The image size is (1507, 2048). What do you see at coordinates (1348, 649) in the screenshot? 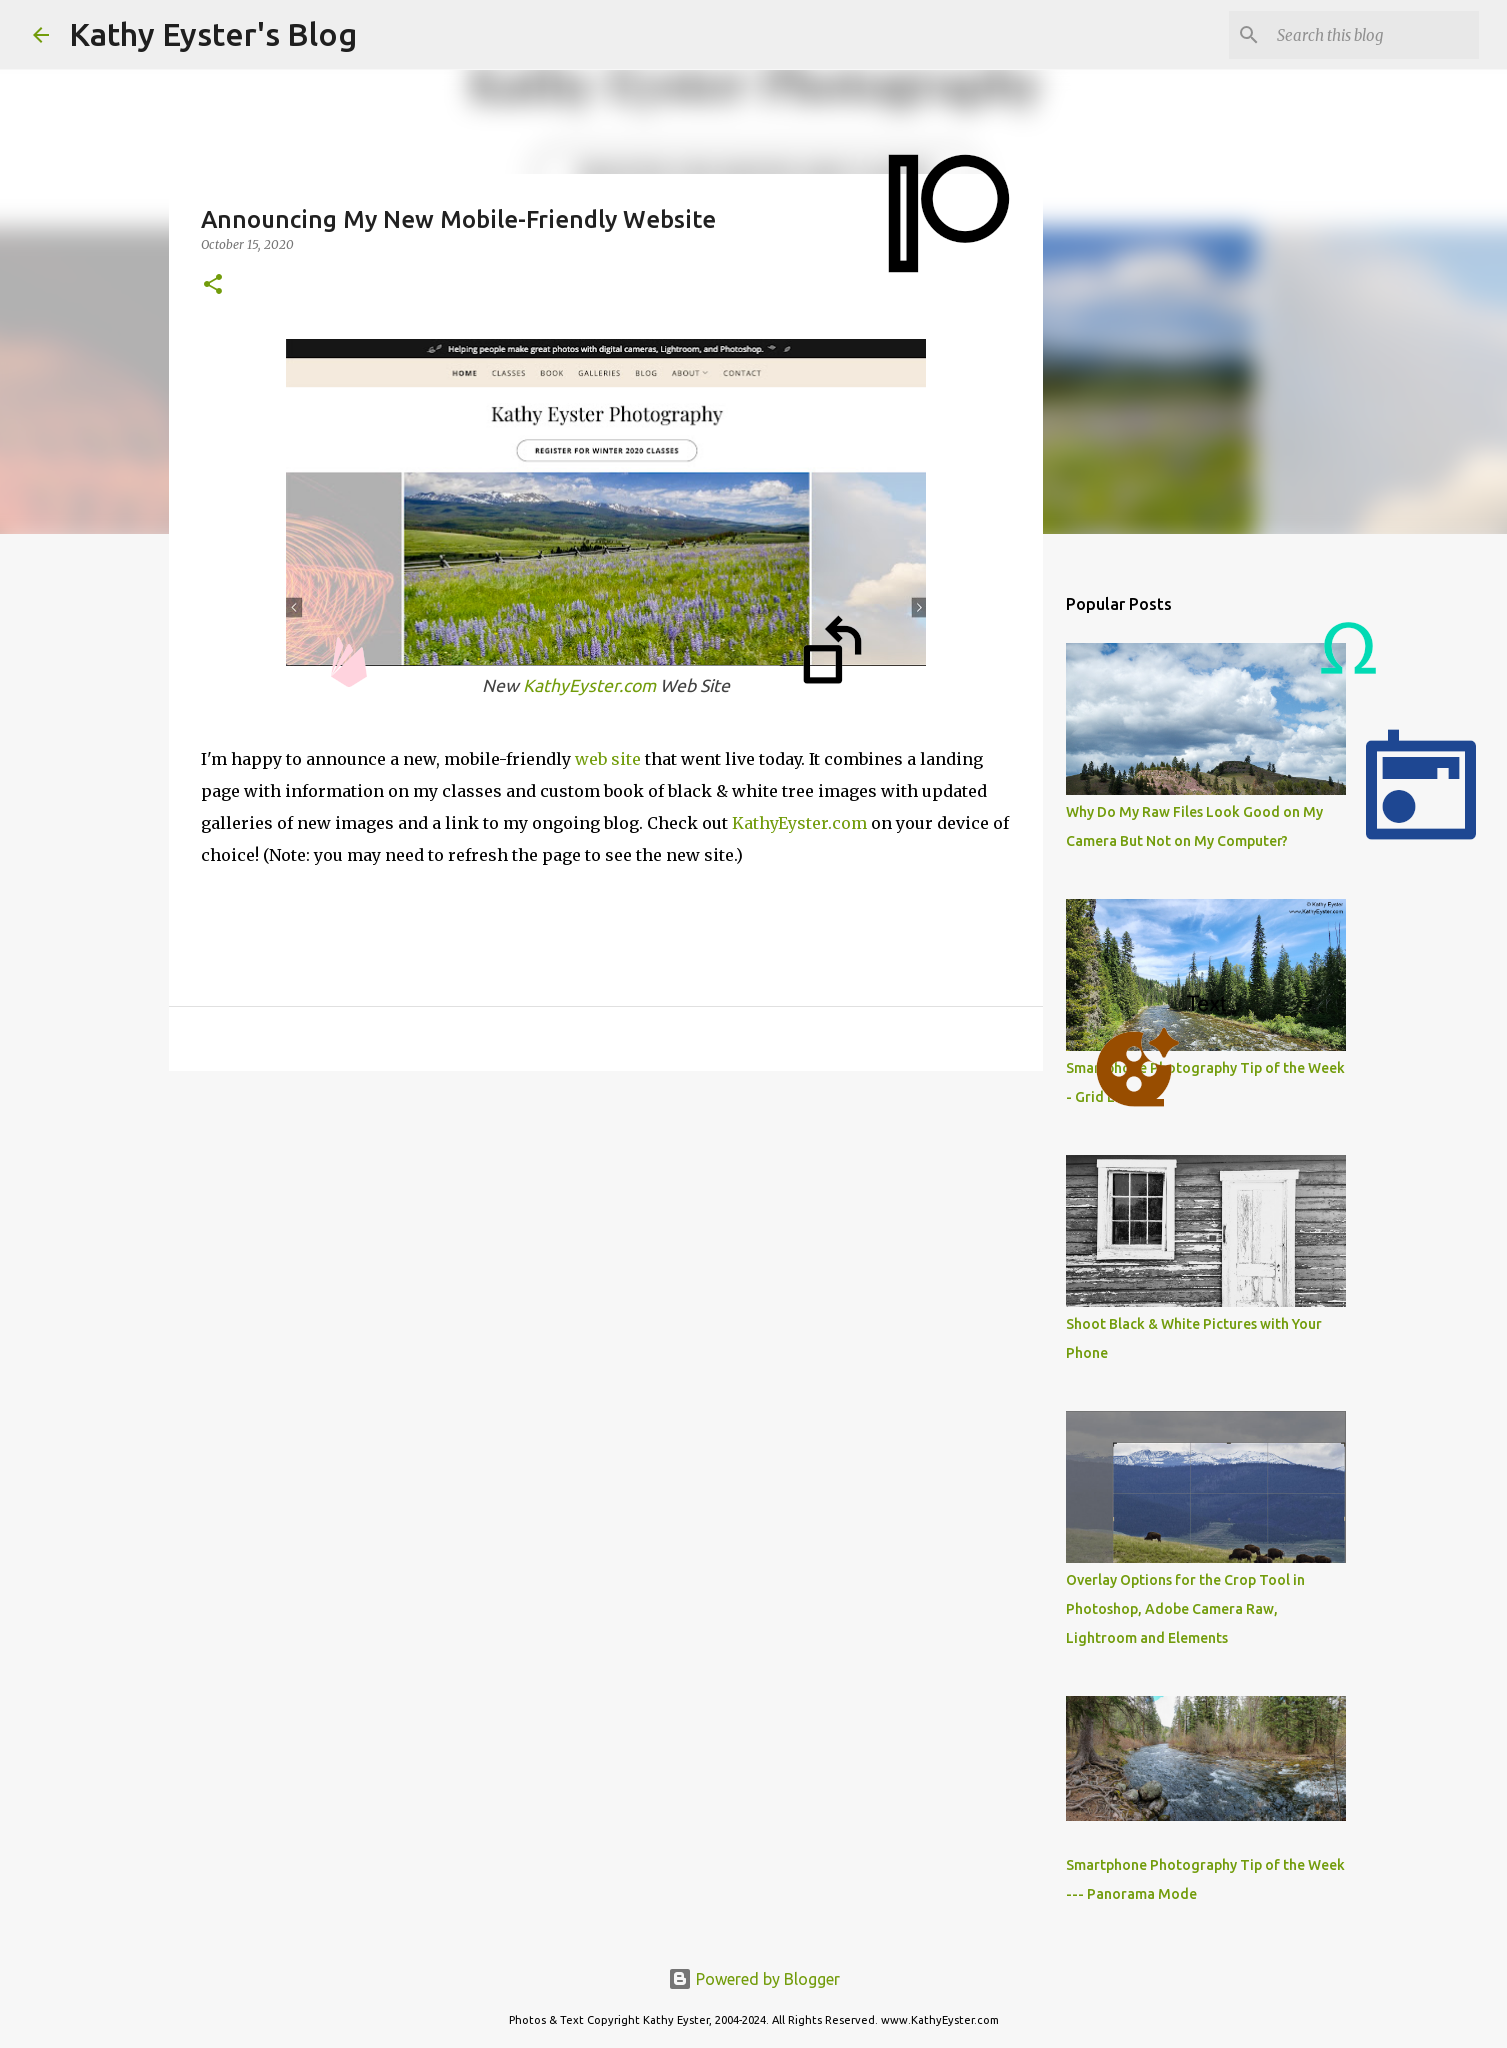
I see `insert omega symbol in text editor` at bounding box center [1348, 649].